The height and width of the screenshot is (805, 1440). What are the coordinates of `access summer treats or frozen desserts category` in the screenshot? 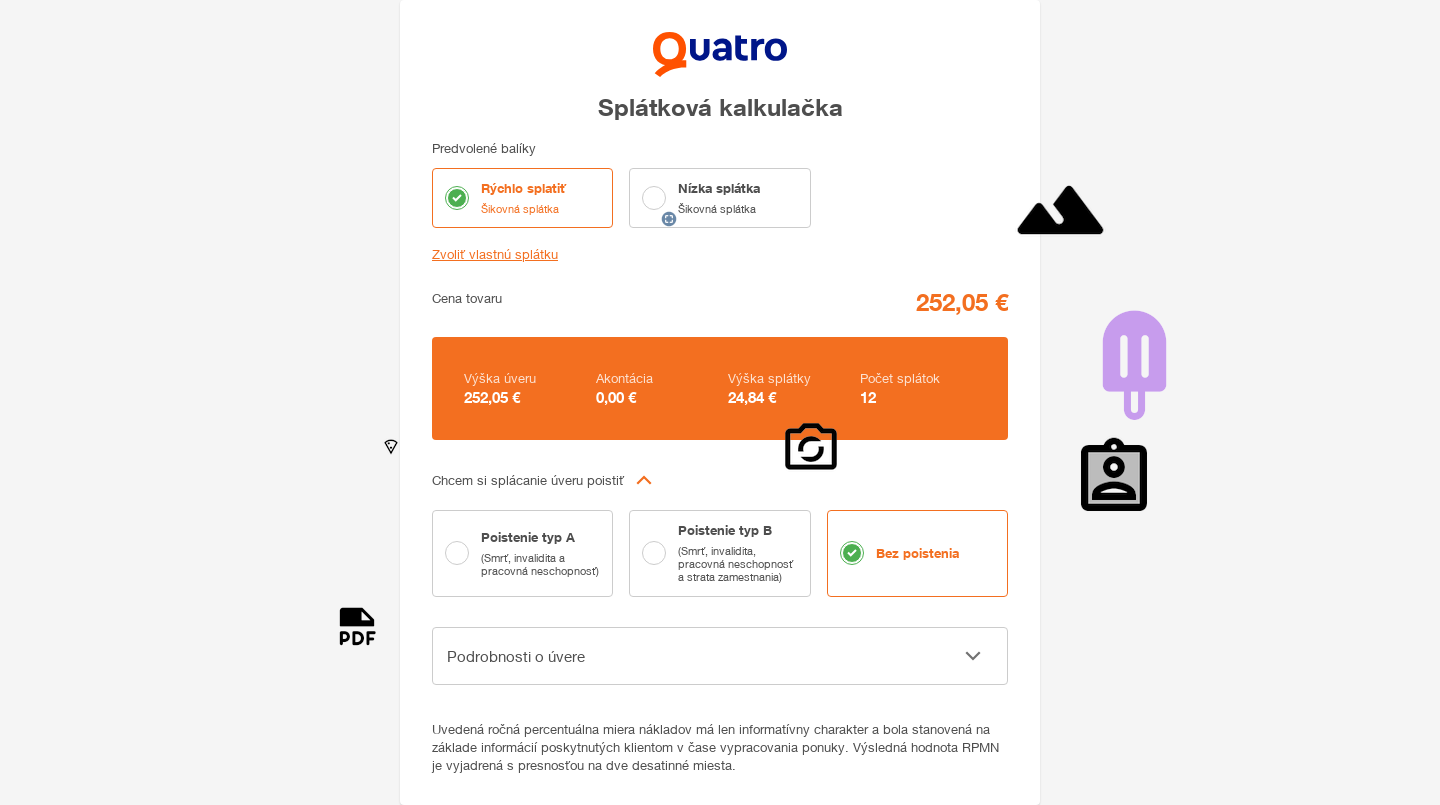 It's located at (1134, 363).